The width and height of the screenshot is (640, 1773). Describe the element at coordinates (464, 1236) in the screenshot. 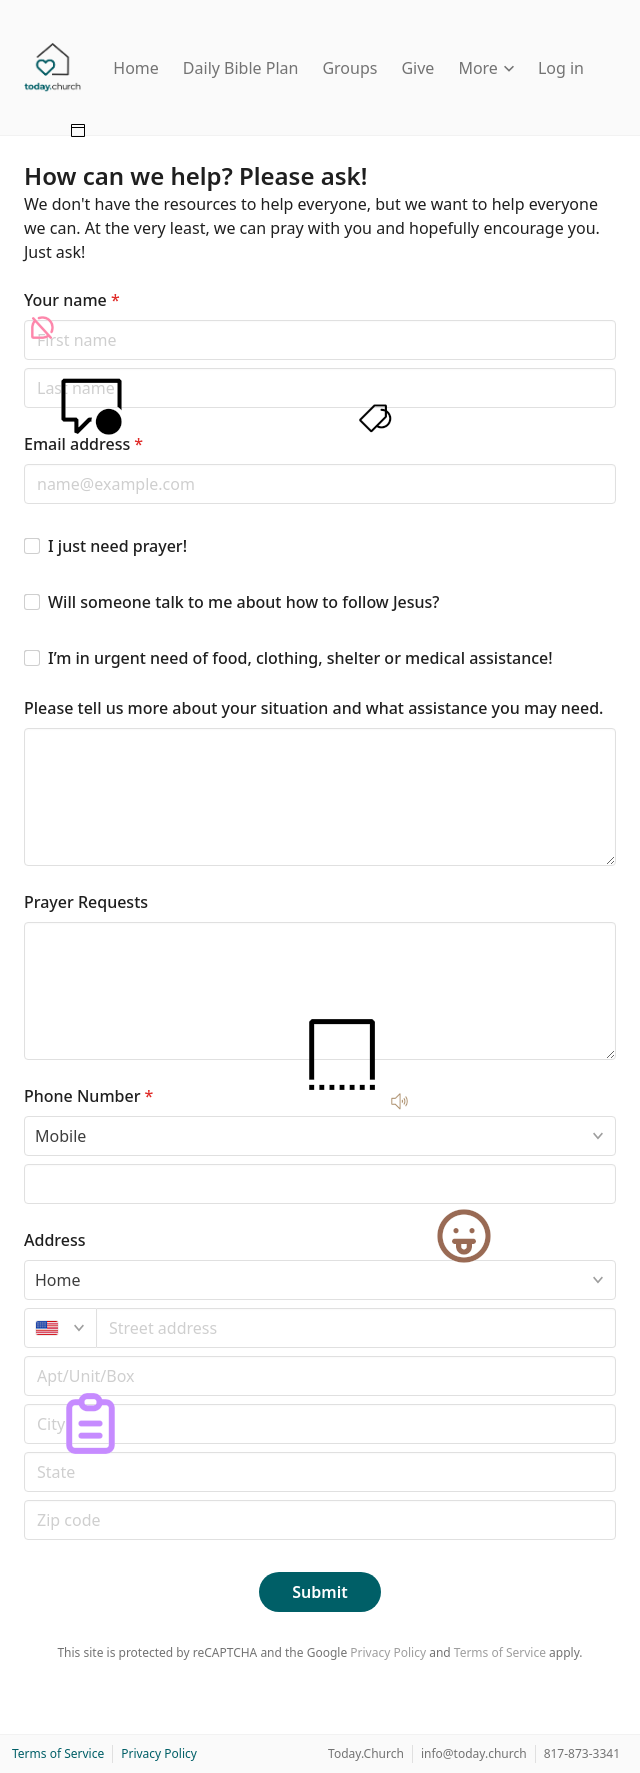

I see `add a playful or silly reaction` at that location.